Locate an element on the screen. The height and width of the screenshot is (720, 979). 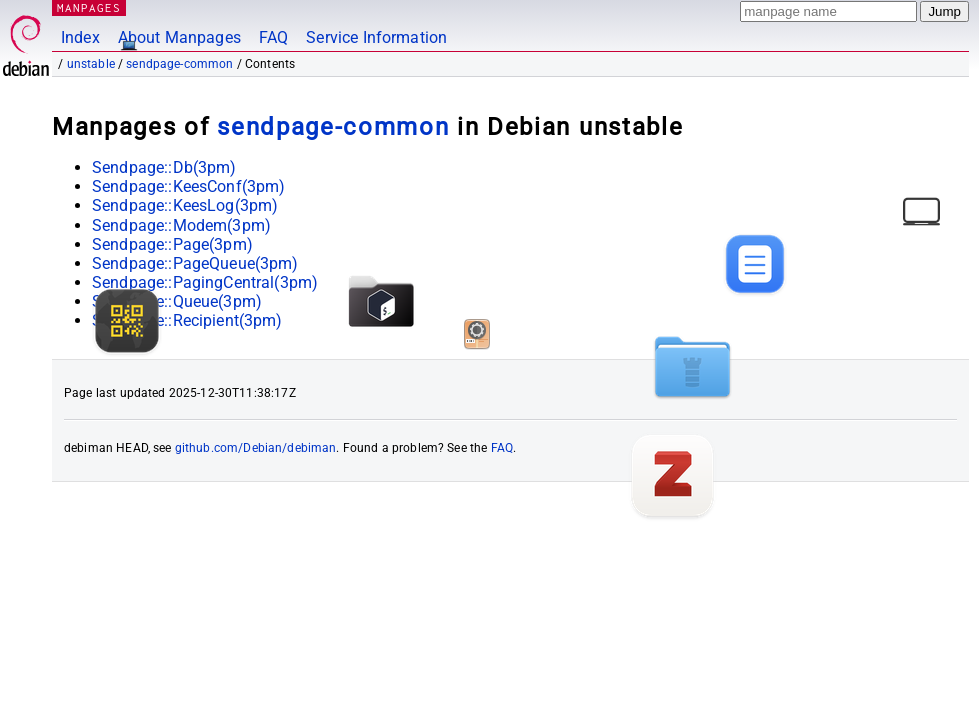
configure web browser identification settings is located at coordinates (127, 322).